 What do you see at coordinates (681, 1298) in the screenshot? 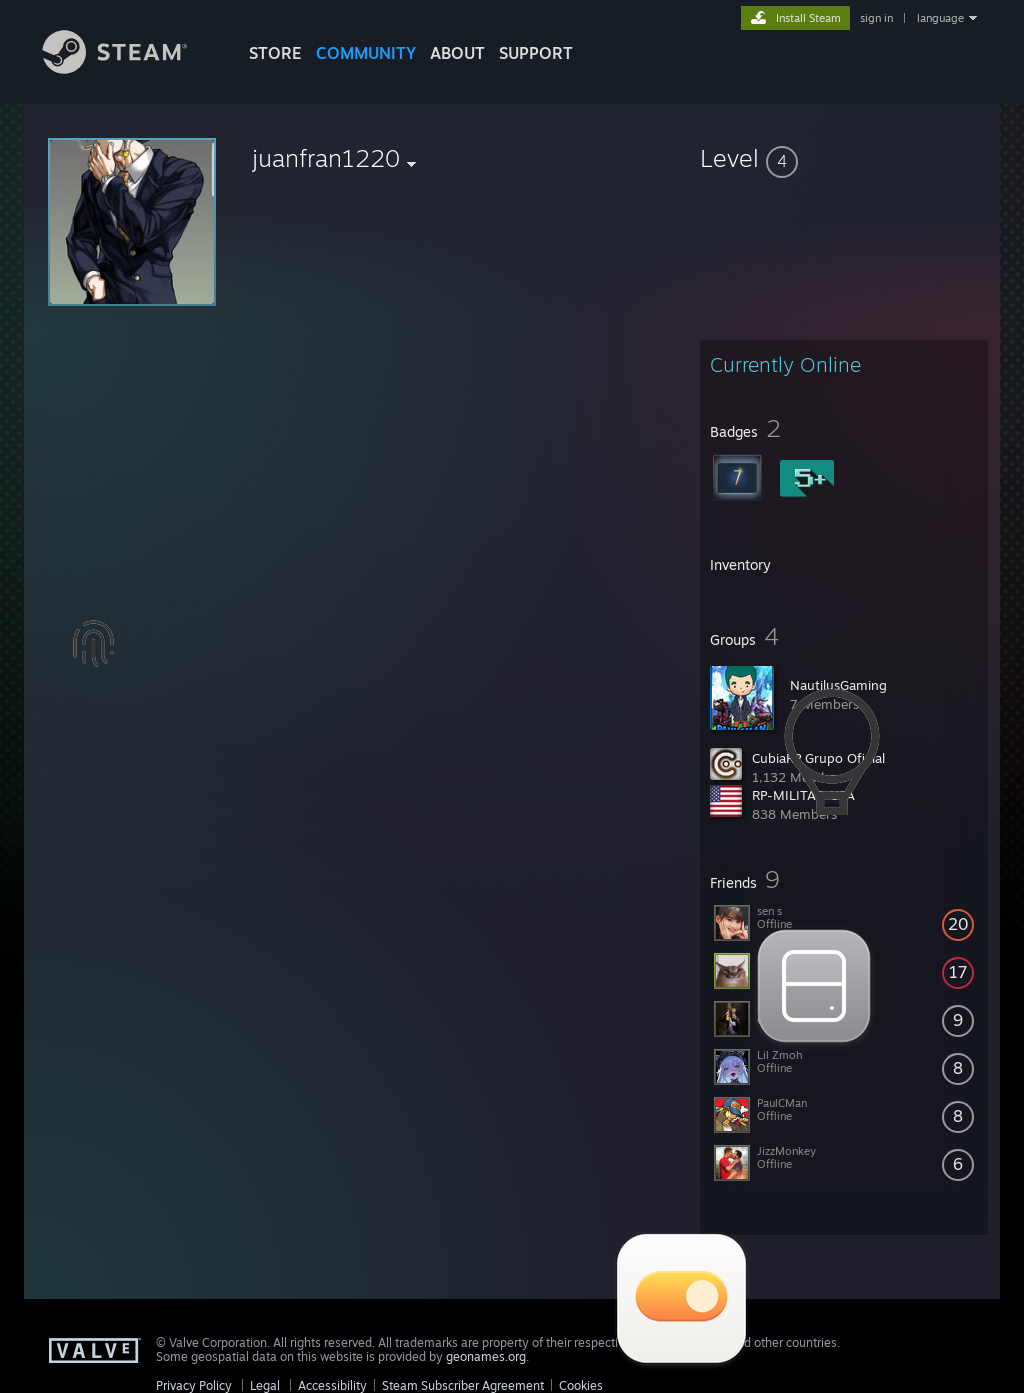
I see `open system control center settings` at bounding box center [681, 1298].